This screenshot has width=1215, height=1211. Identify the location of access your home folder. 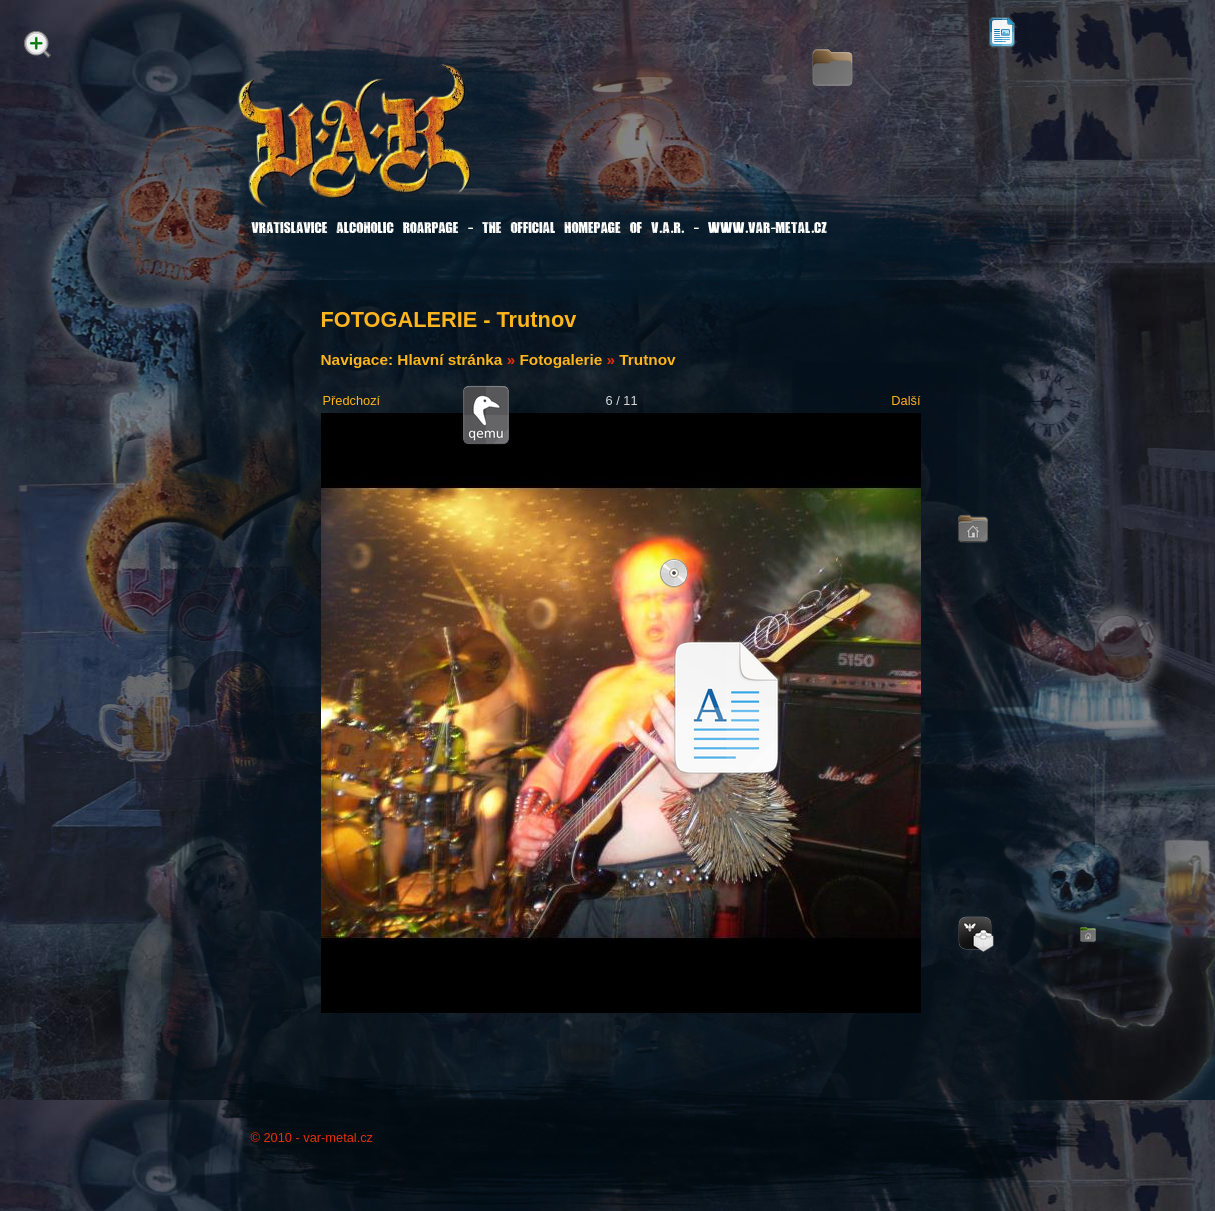
(1088, 934).